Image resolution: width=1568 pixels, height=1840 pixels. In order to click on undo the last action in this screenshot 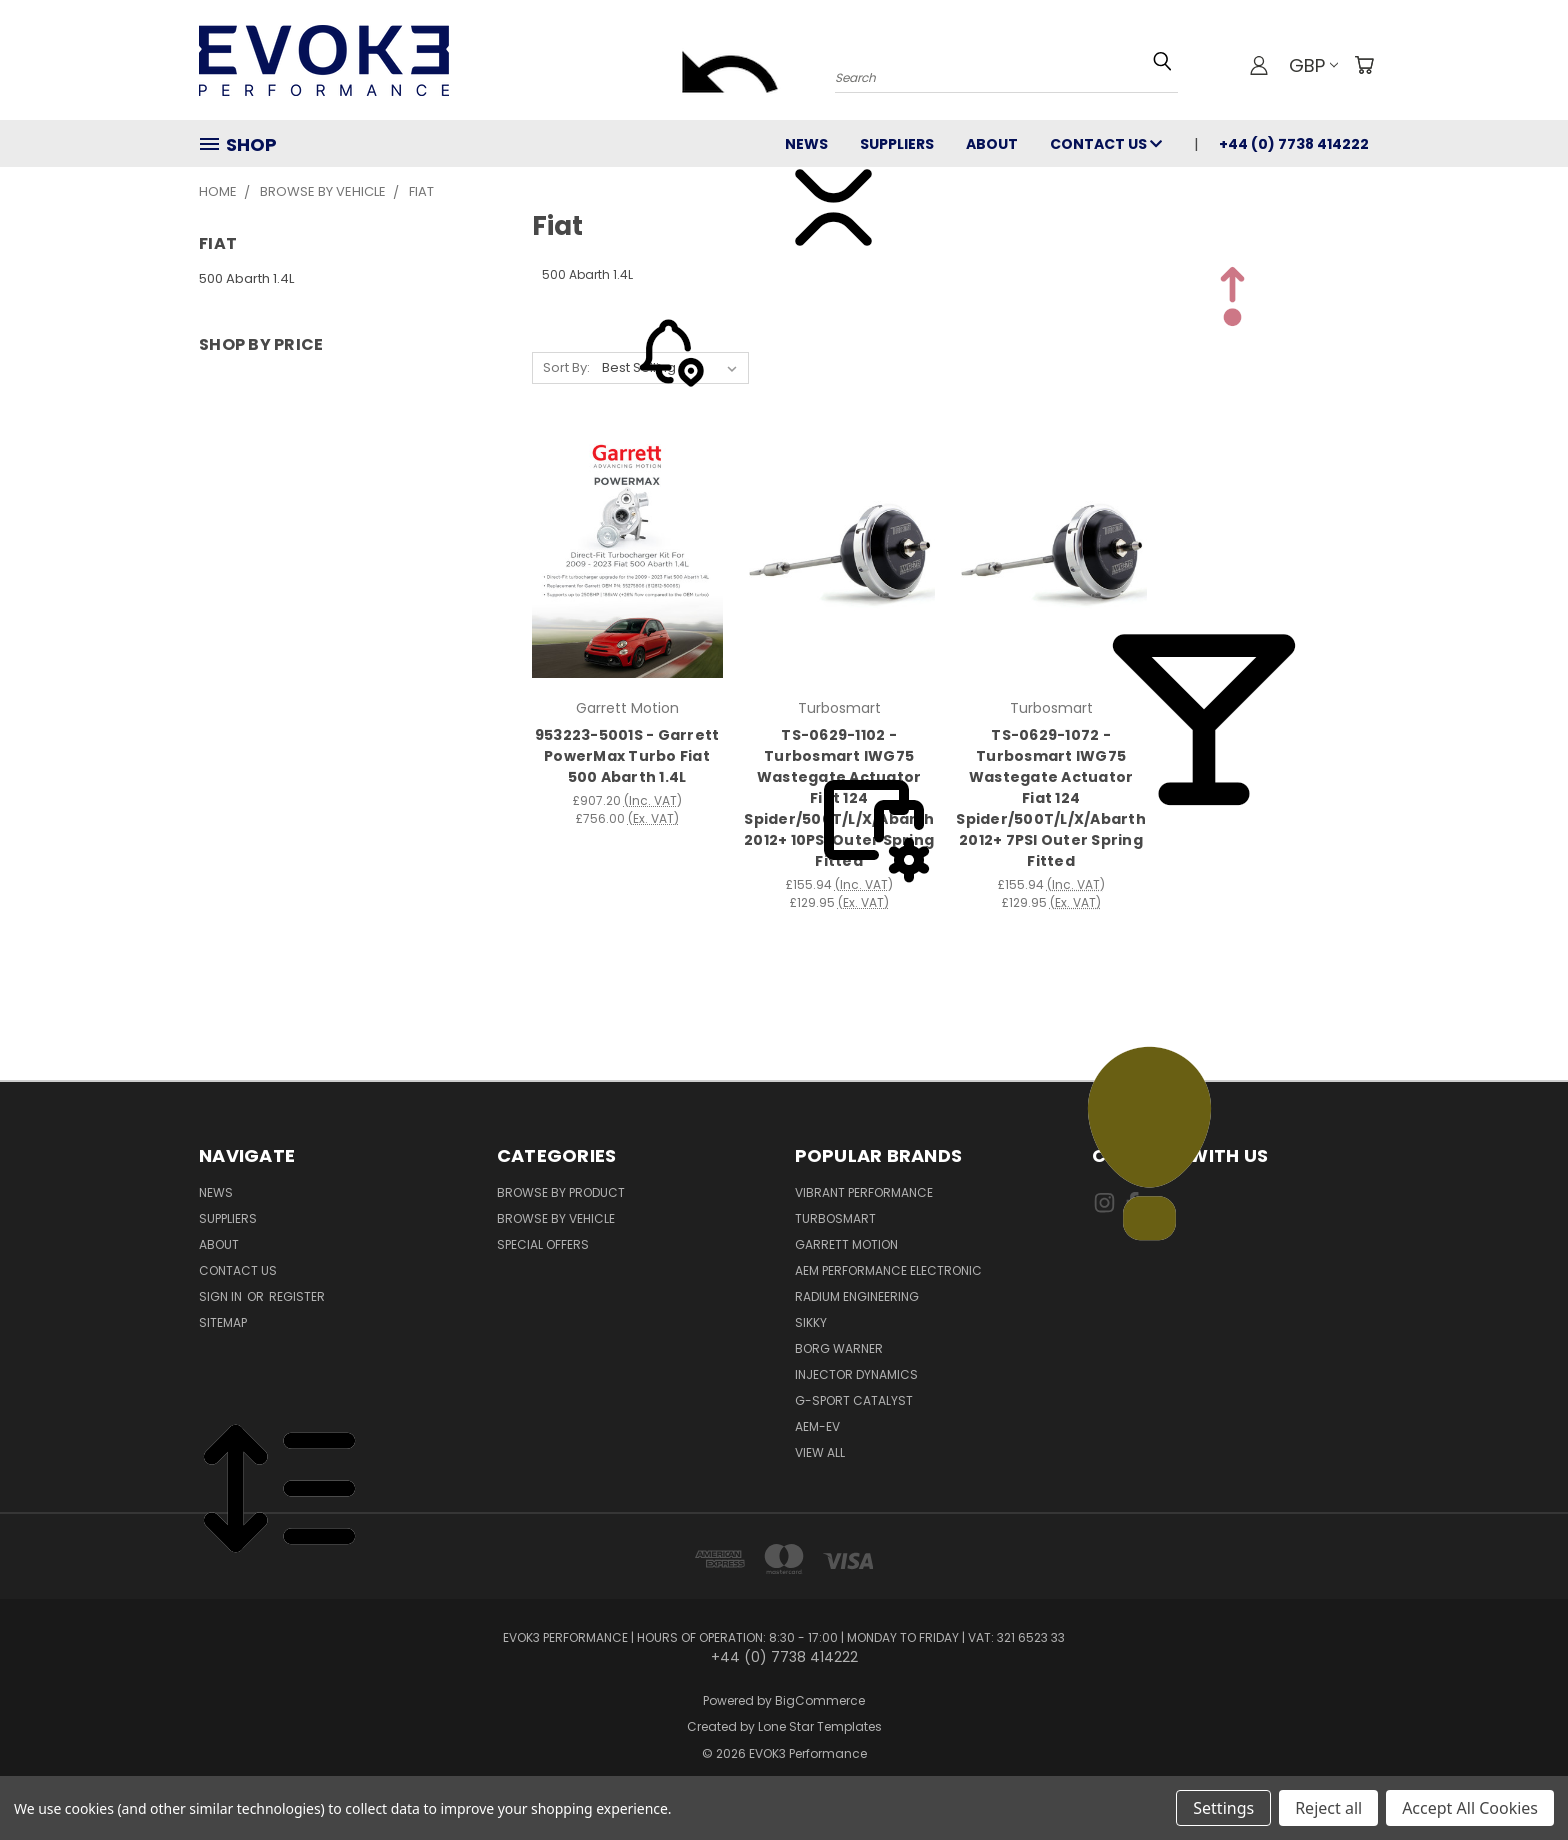, I will do `click(729, 74)`.